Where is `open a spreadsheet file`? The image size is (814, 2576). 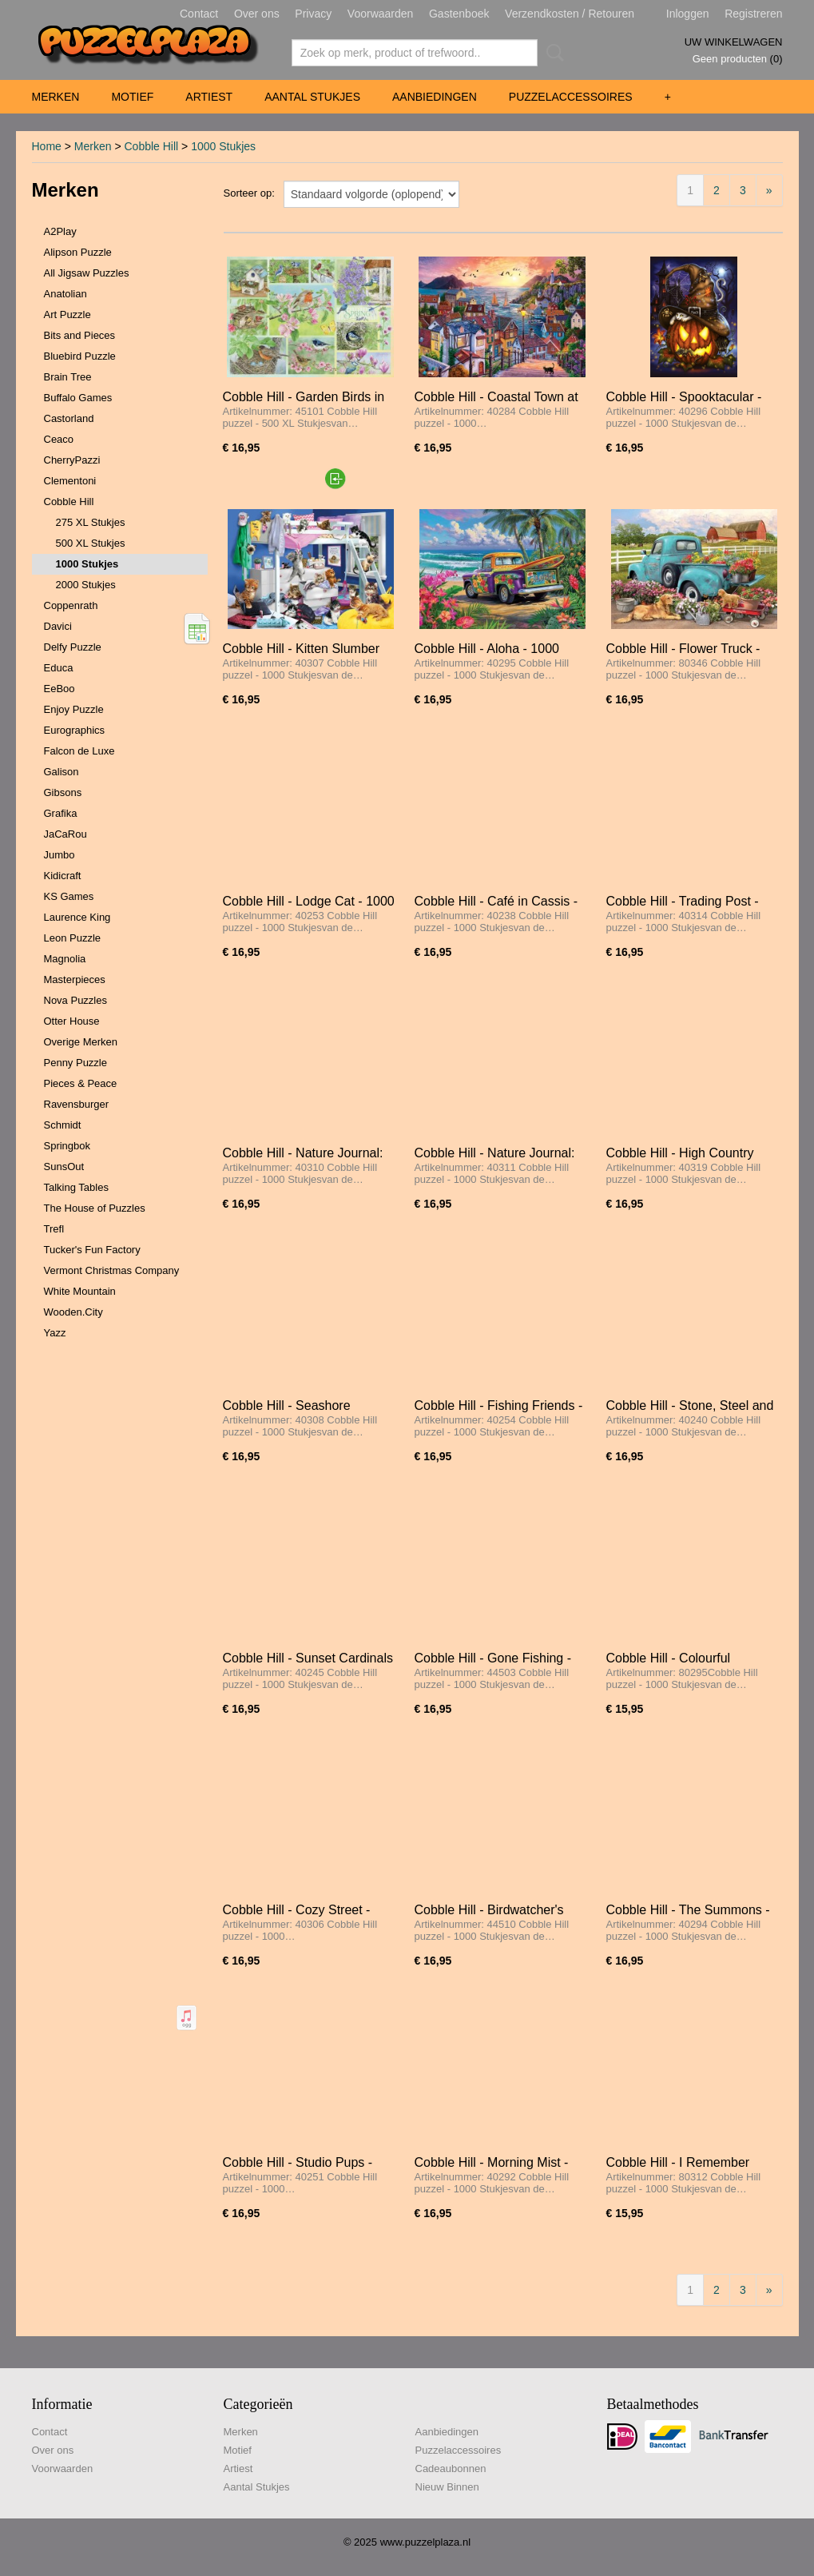
open a spreadsheet file is located at coordinates (197, 628).